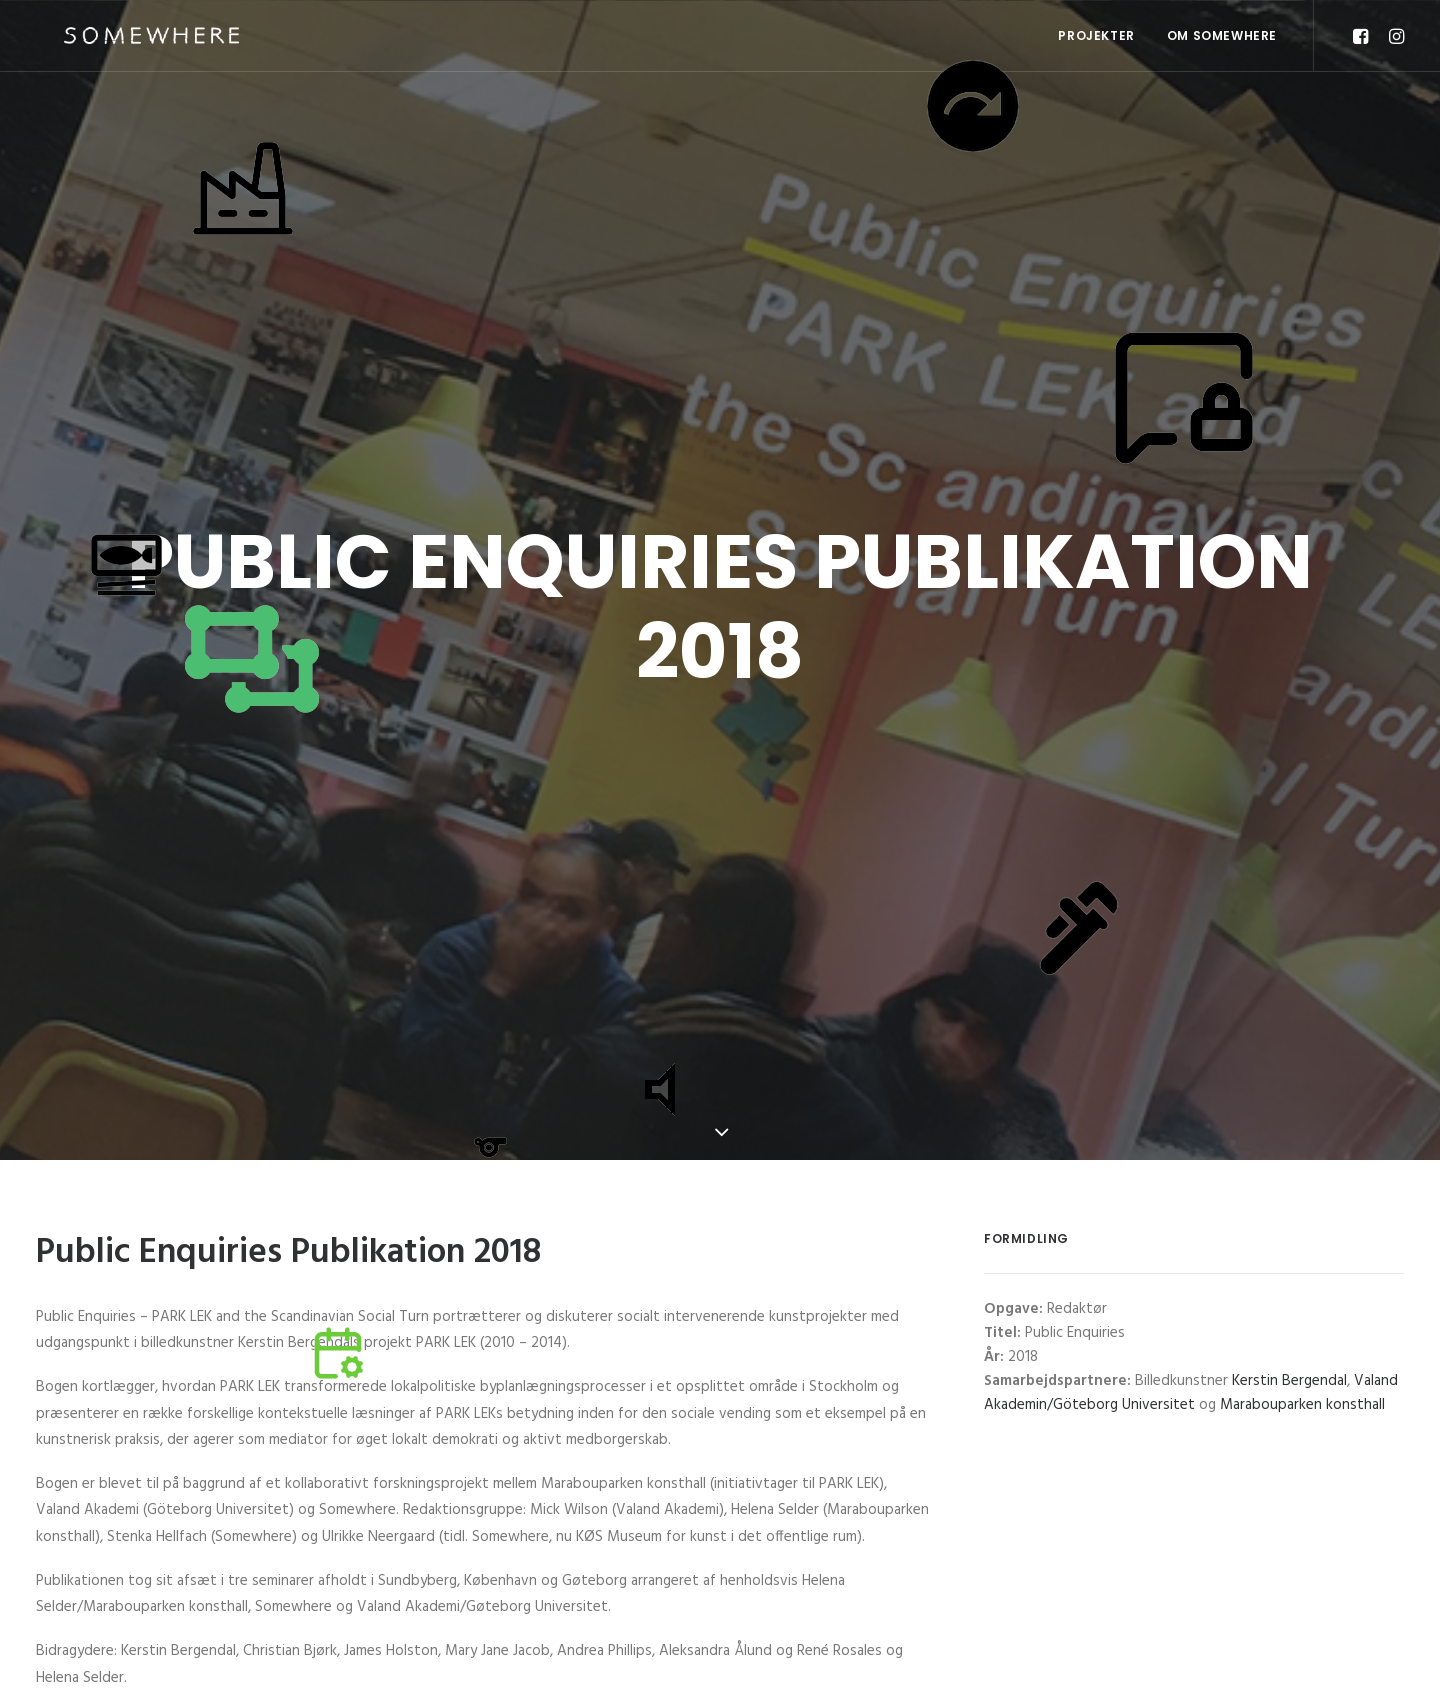  Describe the element at coordinates (661, 1089) in the screenshot. I see `mute or unmute audio` at that location.